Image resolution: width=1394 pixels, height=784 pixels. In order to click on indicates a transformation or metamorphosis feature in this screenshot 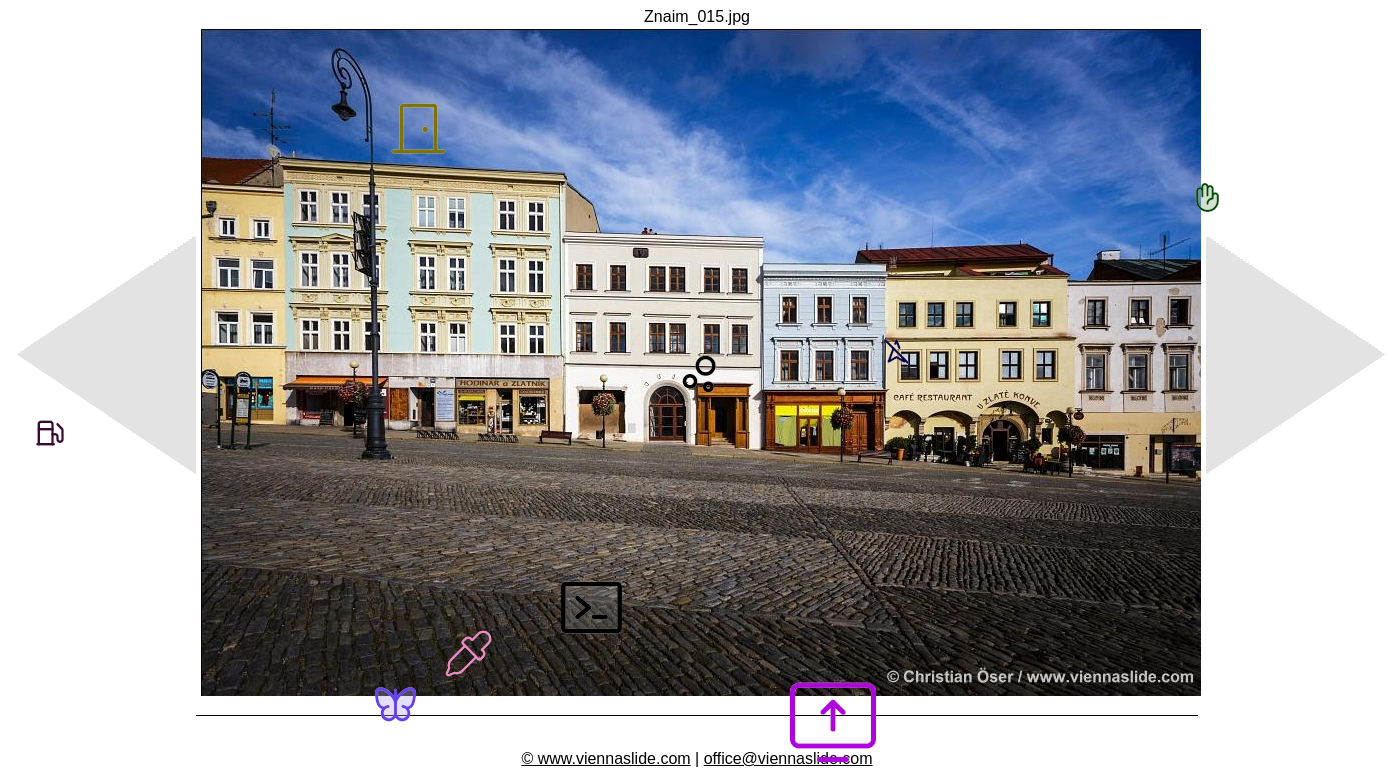, I will do `click(395, 703)`.